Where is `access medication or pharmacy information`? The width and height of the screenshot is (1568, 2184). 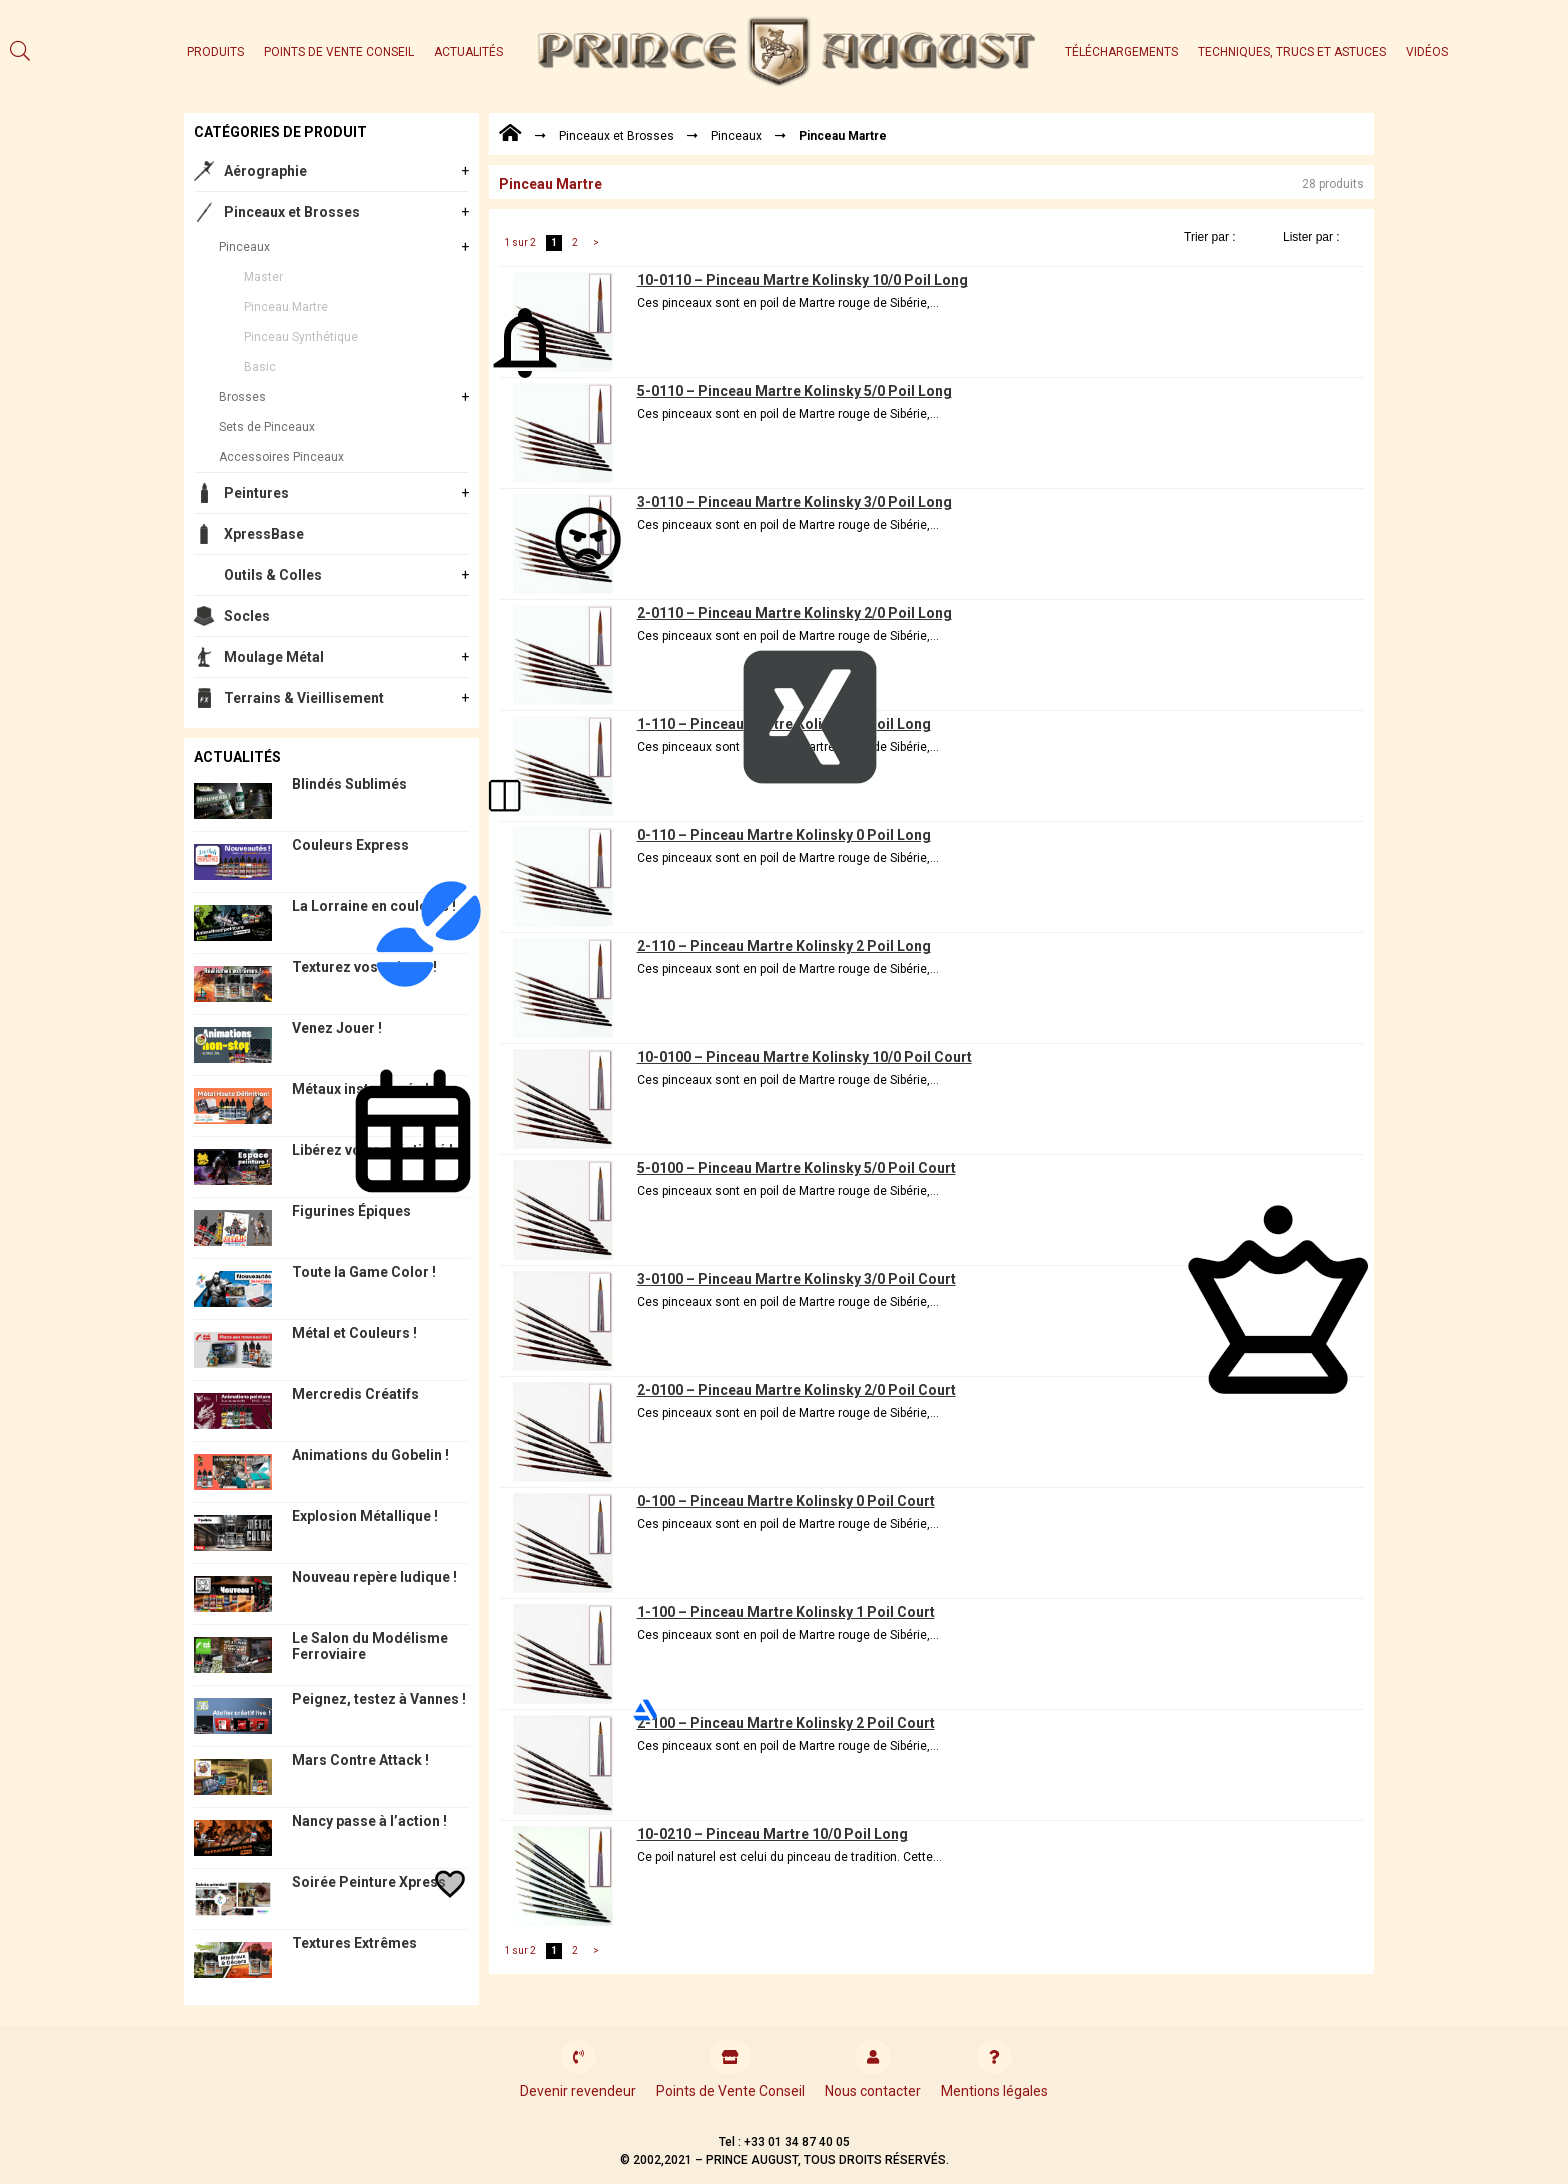 access medication or pharmacy information is located at coordinates (428, 934).